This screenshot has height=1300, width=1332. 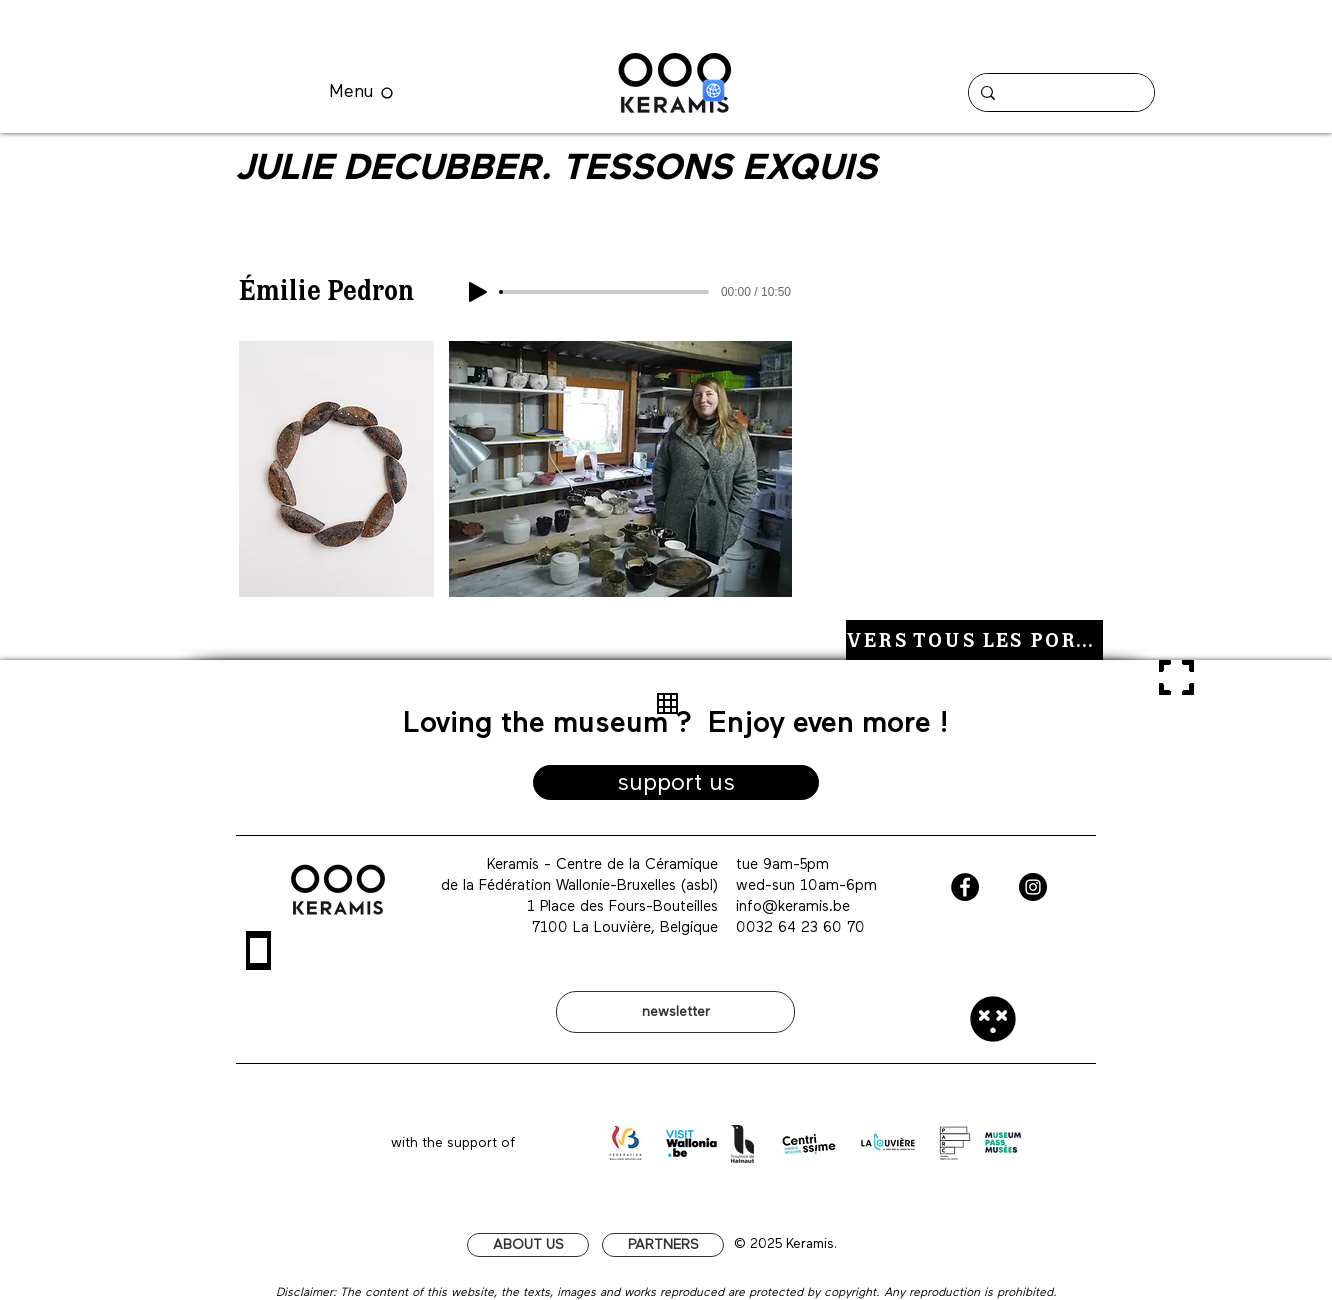 I want to click on access web-based applications, so click(x=713, y=90).